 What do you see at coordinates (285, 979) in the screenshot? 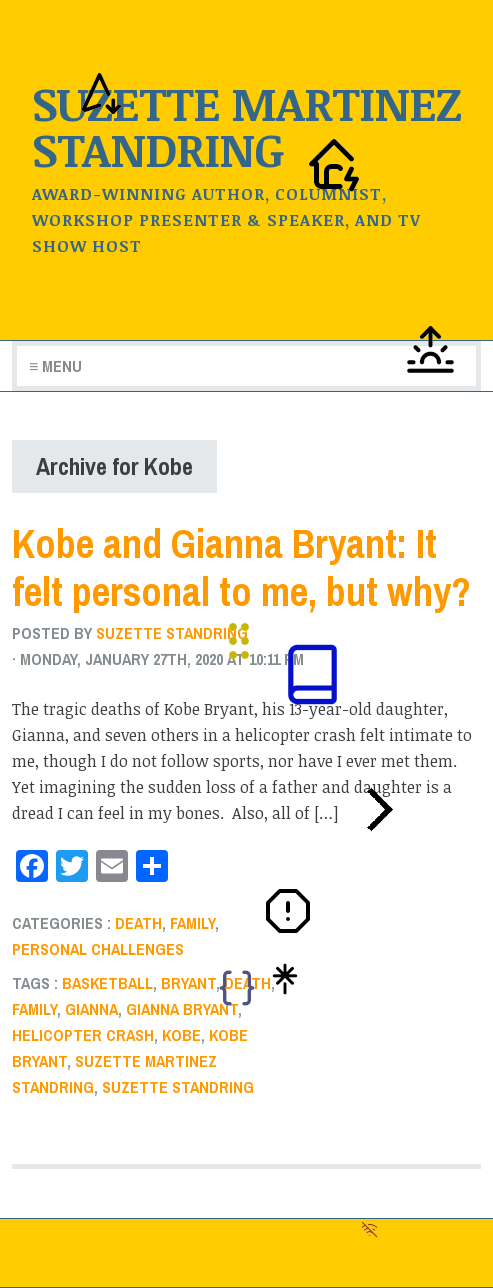
I see `visit linktree profile` at bounding box center [285, 979].